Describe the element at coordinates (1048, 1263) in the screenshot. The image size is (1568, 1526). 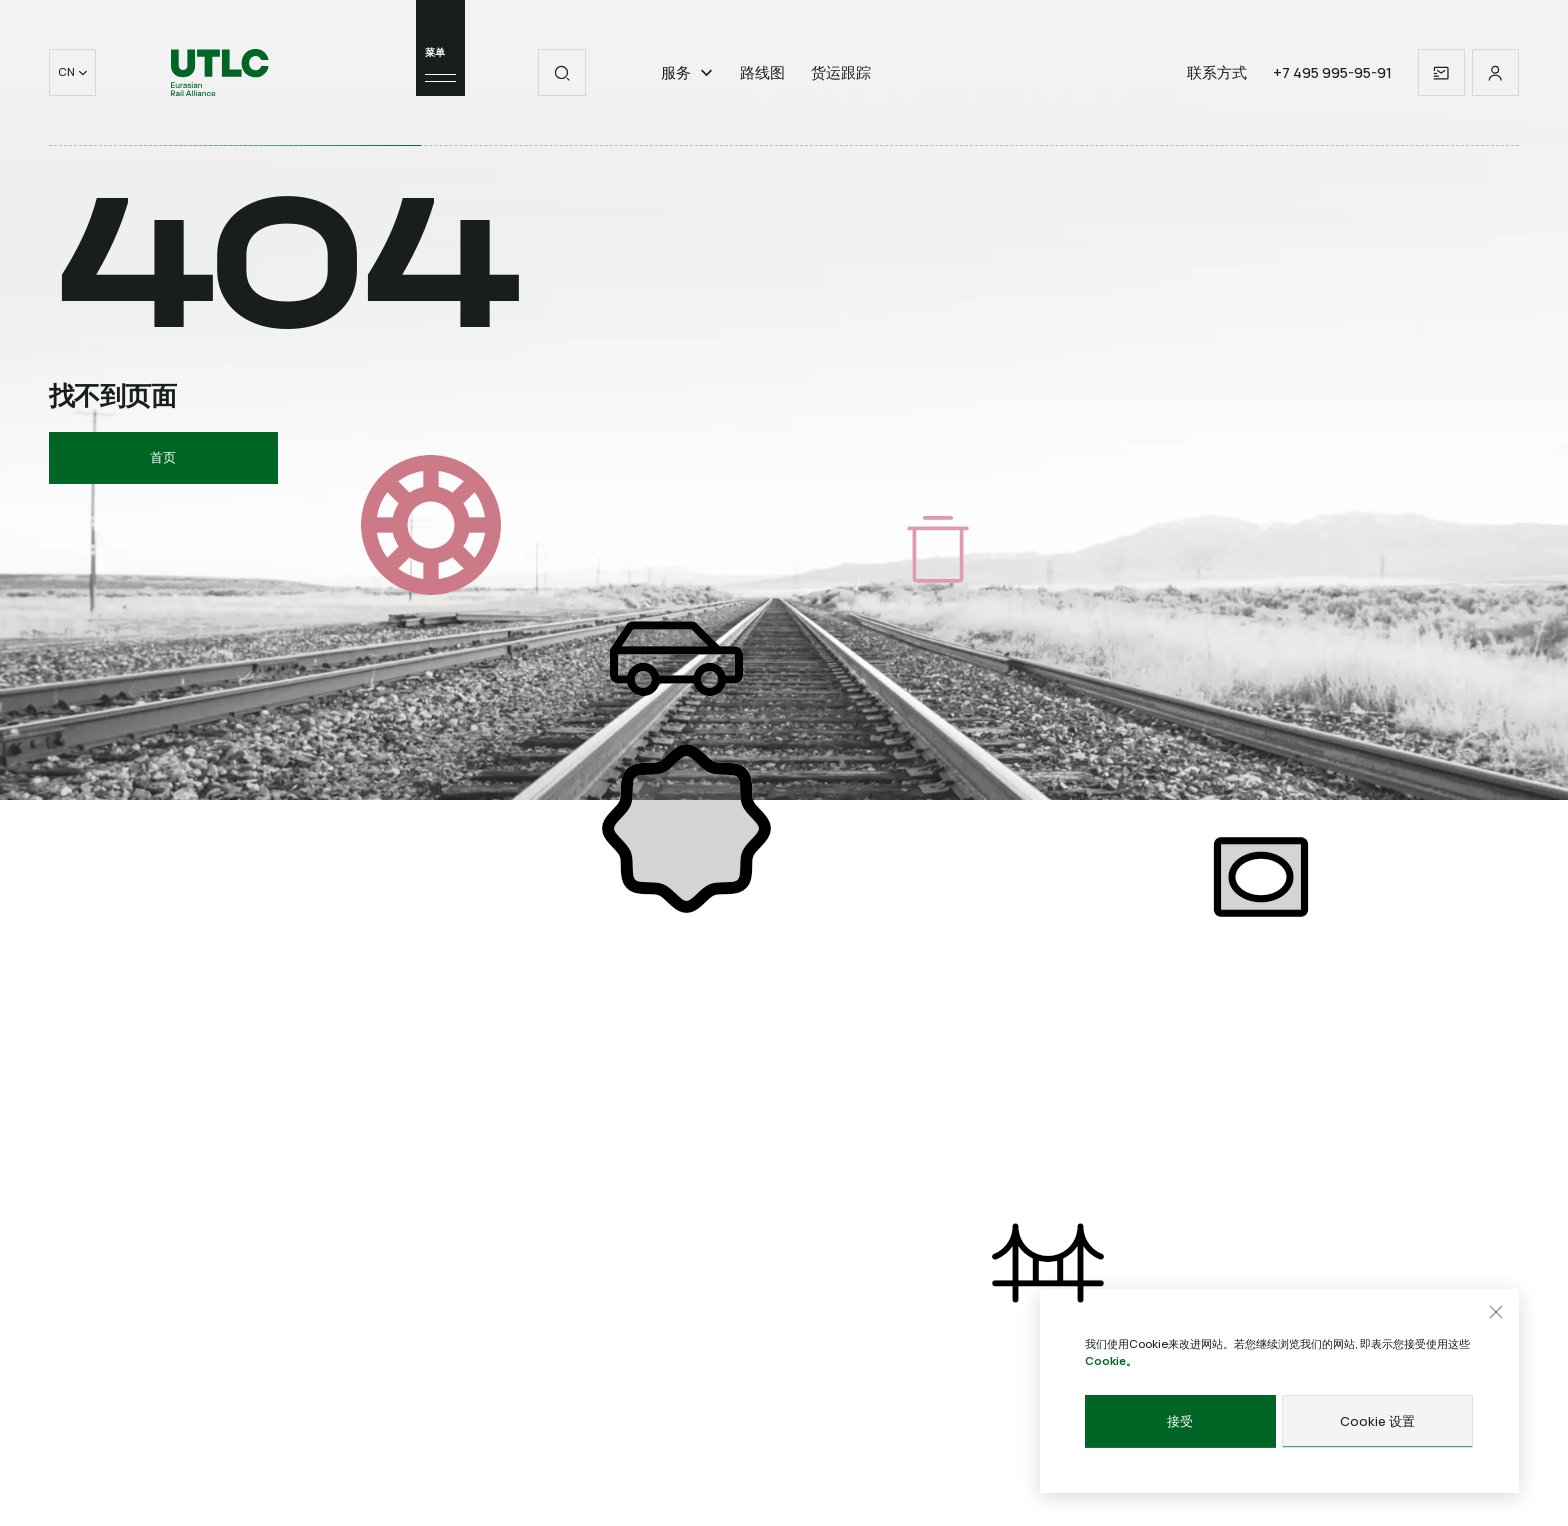
I see `view bridge or crossing information` at that location.